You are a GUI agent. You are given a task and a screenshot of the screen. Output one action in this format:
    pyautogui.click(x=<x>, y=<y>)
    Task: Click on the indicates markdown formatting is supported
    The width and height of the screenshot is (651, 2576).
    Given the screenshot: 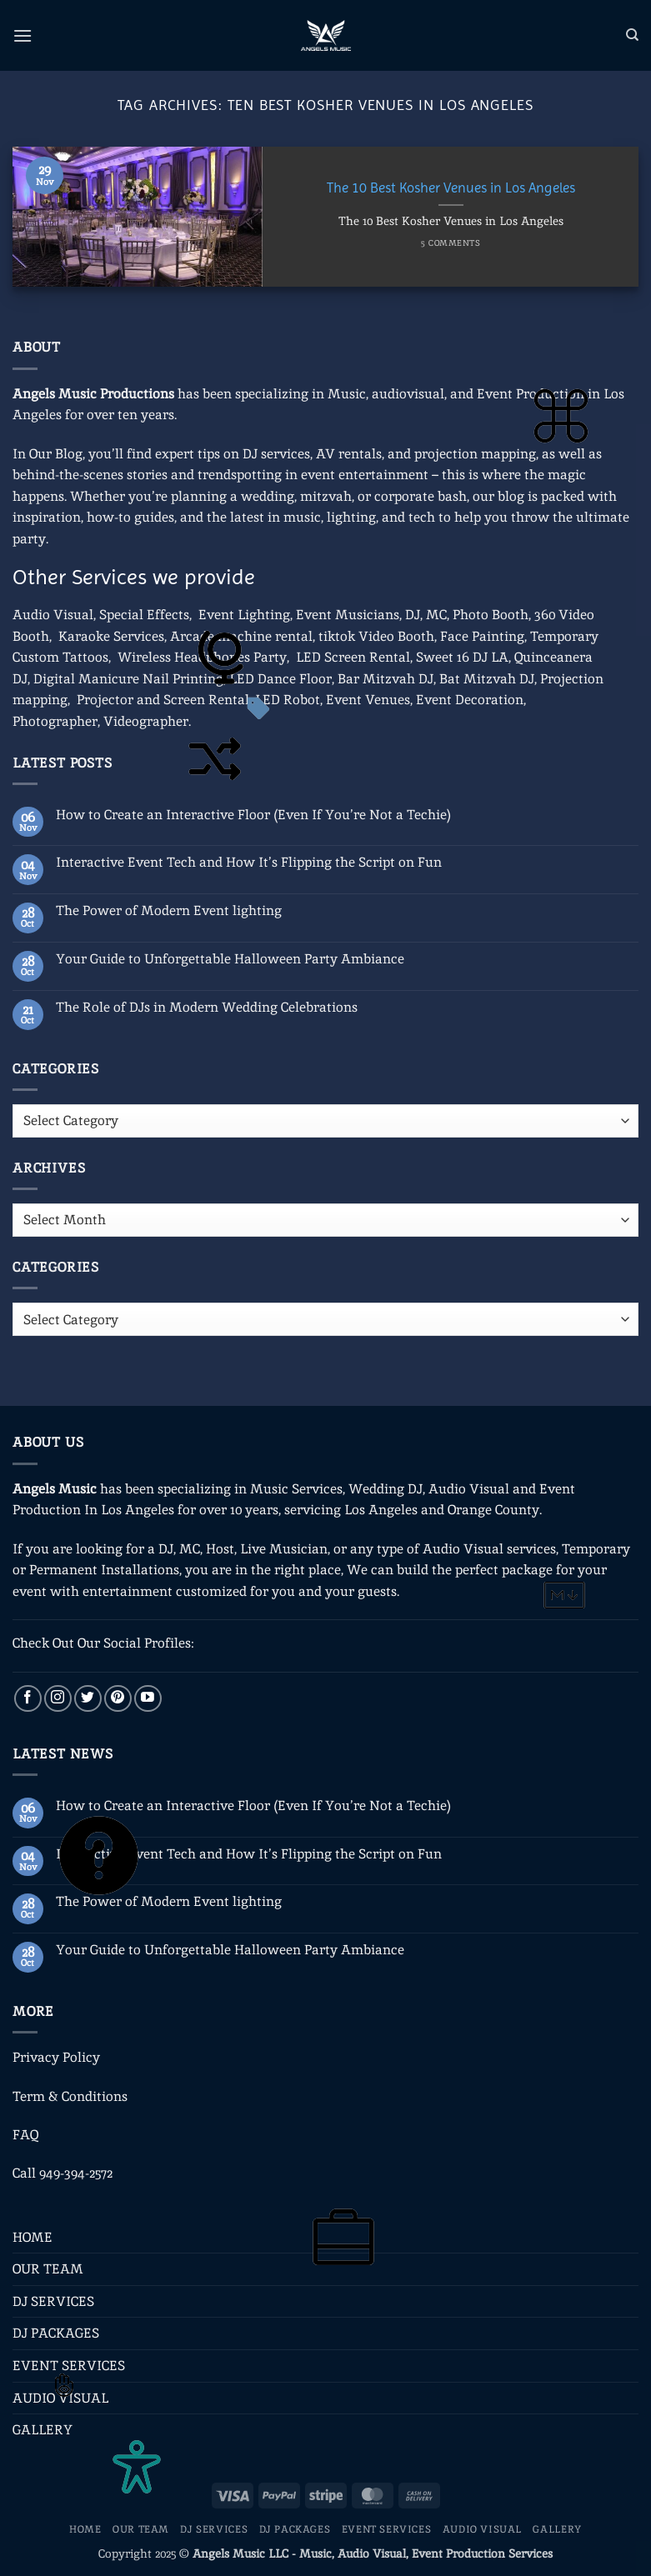 What is the action you would take?
    pyautogui.click(x=564, y=1595)
    